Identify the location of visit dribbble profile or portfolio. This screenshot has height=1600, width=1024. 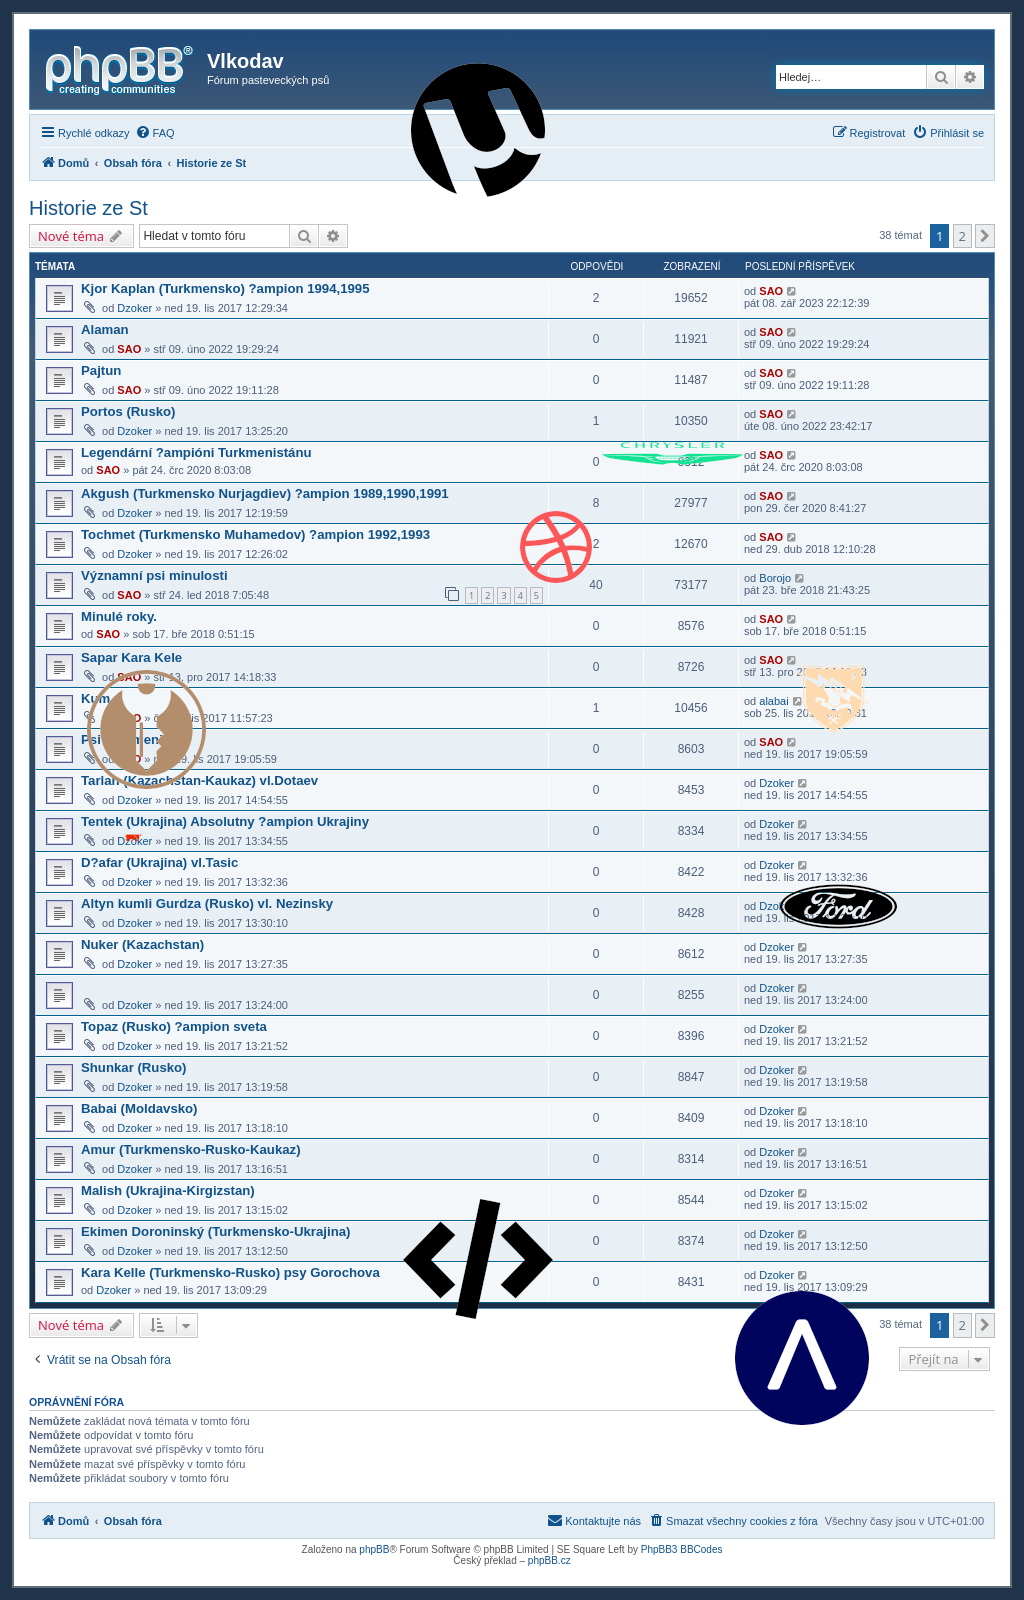
(556, 547).